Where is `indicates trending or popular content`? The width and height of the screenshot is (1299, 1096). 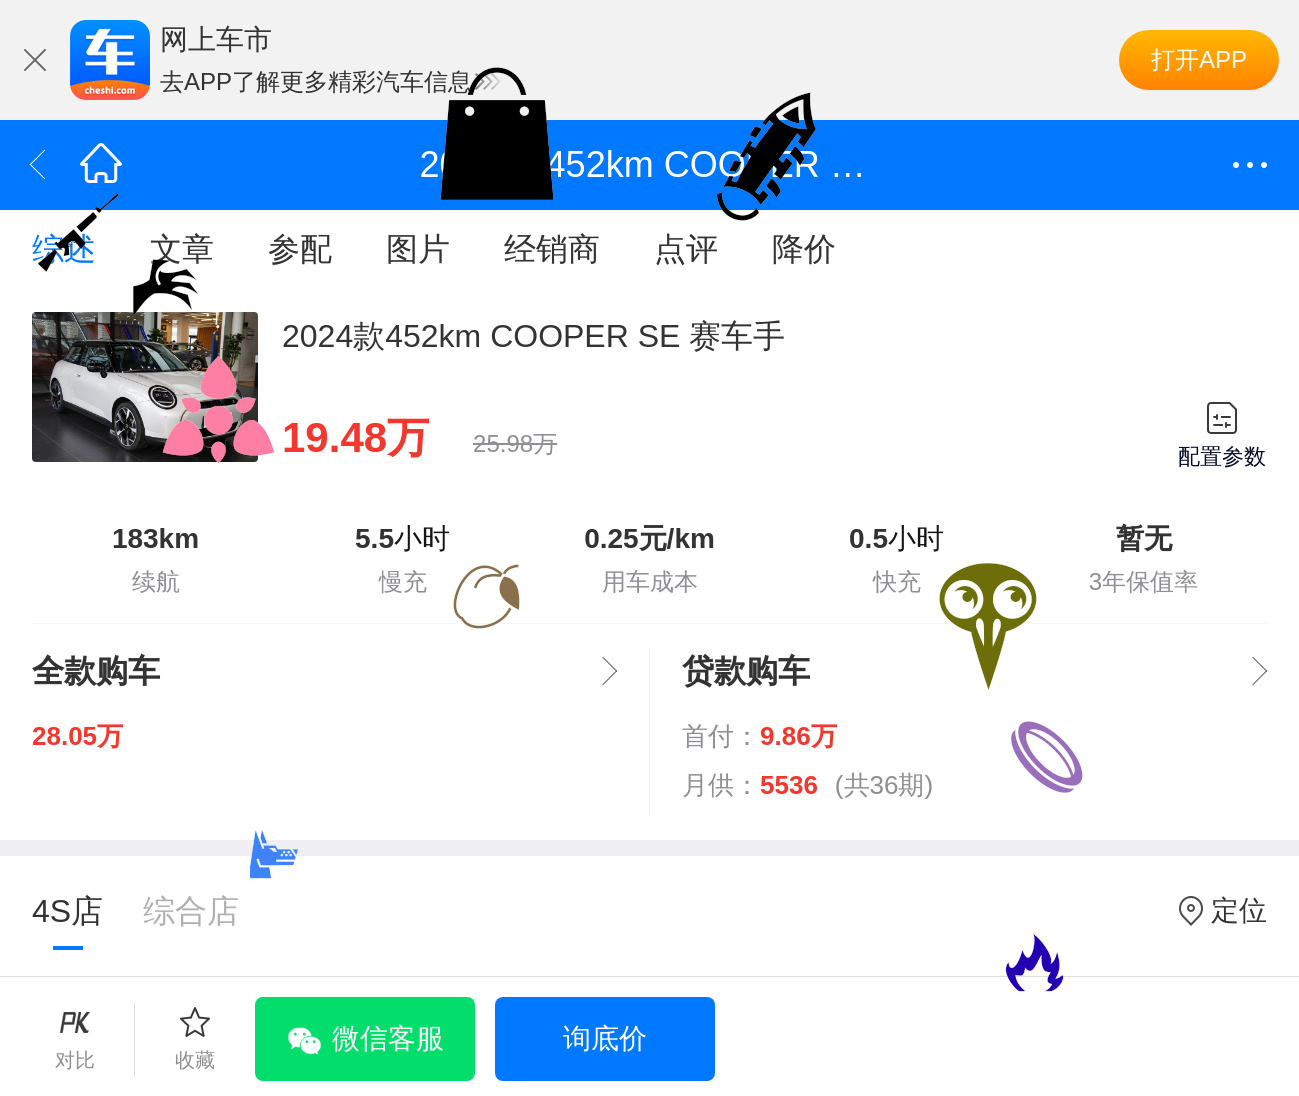
indicates trending or popular content is located at coordinates (1034, 962).